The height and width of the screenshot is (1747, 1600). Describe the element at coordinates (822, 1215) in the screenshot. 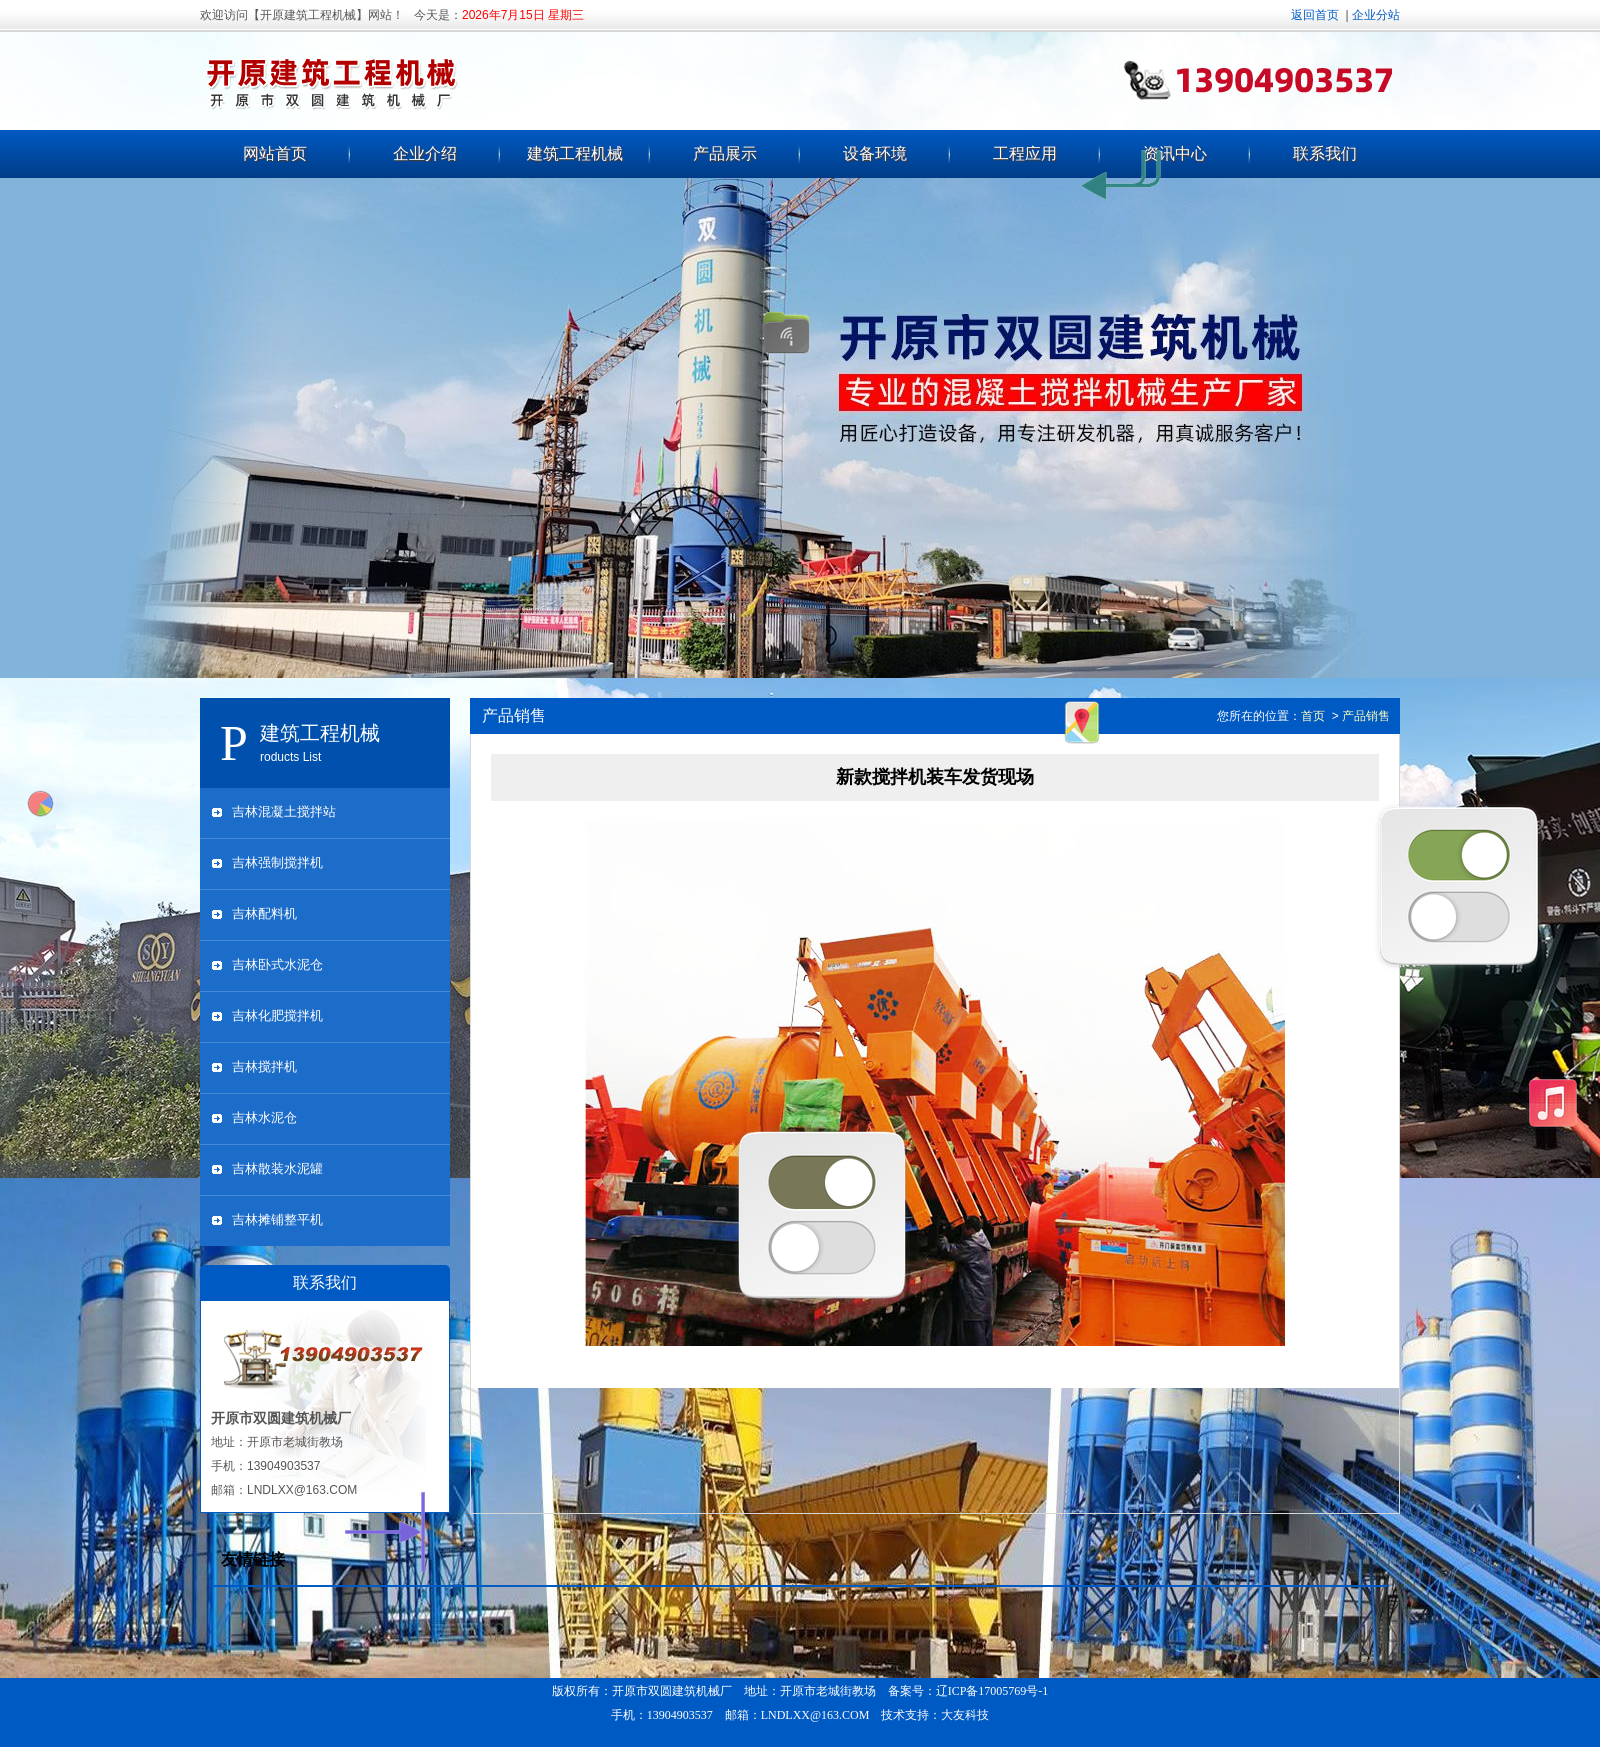

I see `open gnome tweaks application` at that location.